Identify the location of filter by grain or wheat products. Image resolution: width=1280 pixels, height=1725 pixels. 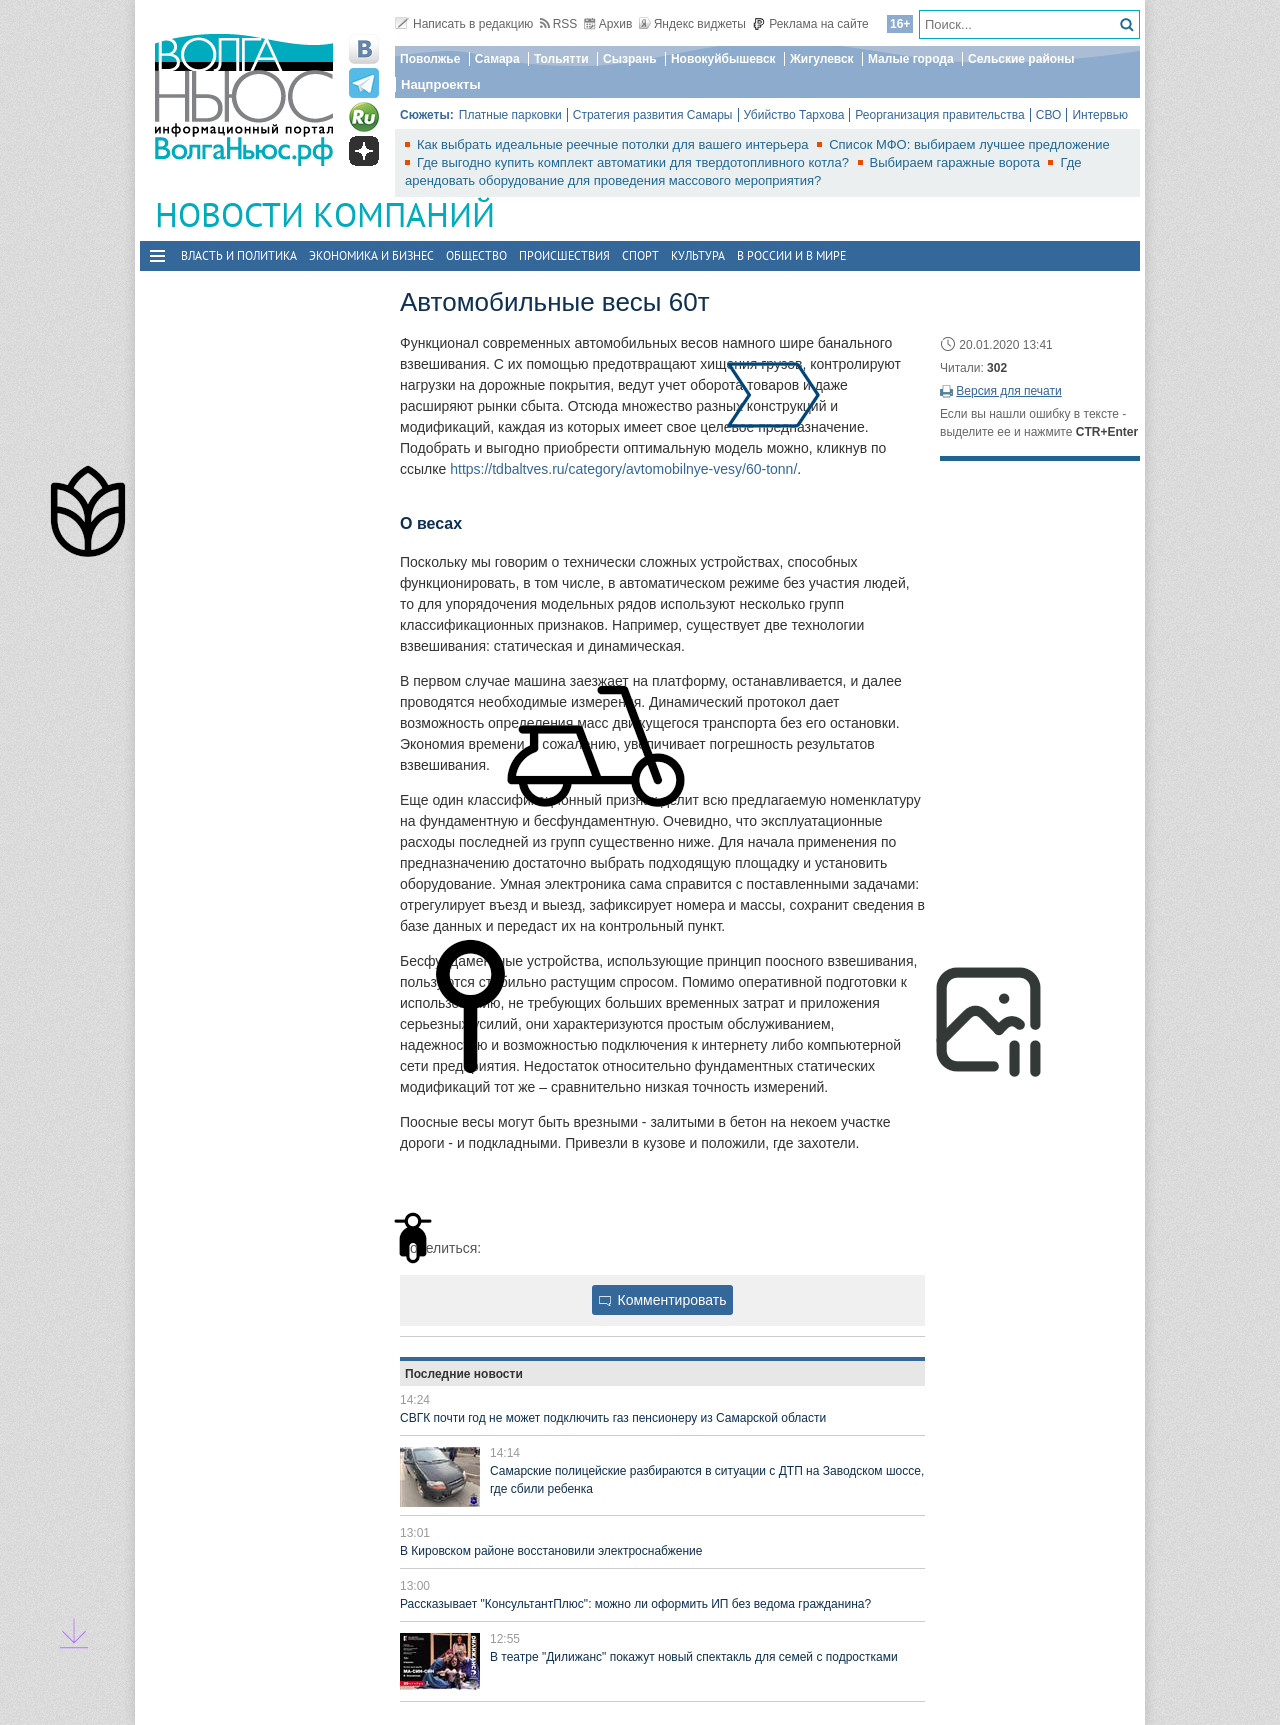
(88, 513).